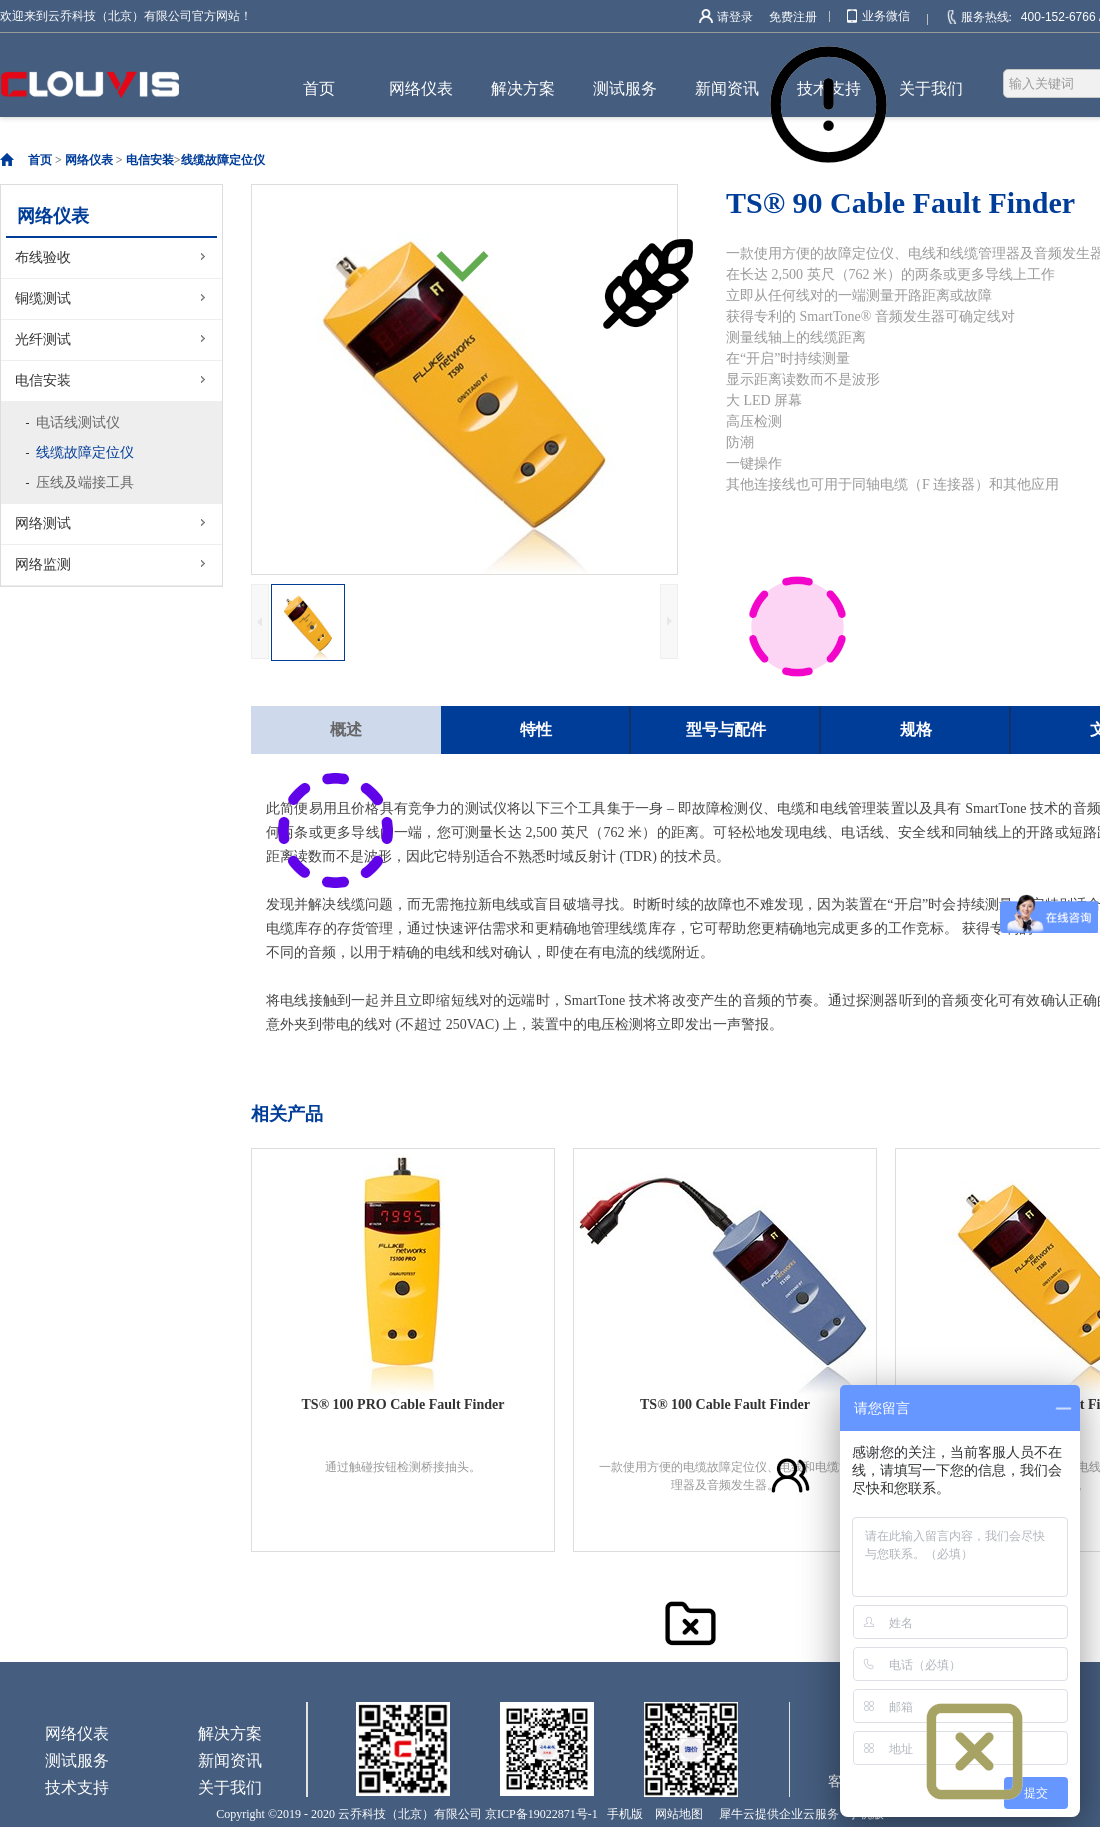 The width and height of the screenshot is (1100, 1827). What do you see at coordinates (790, 1475) in the screenshot?
I see `view group members or team` at bounding box center [790, 1475].